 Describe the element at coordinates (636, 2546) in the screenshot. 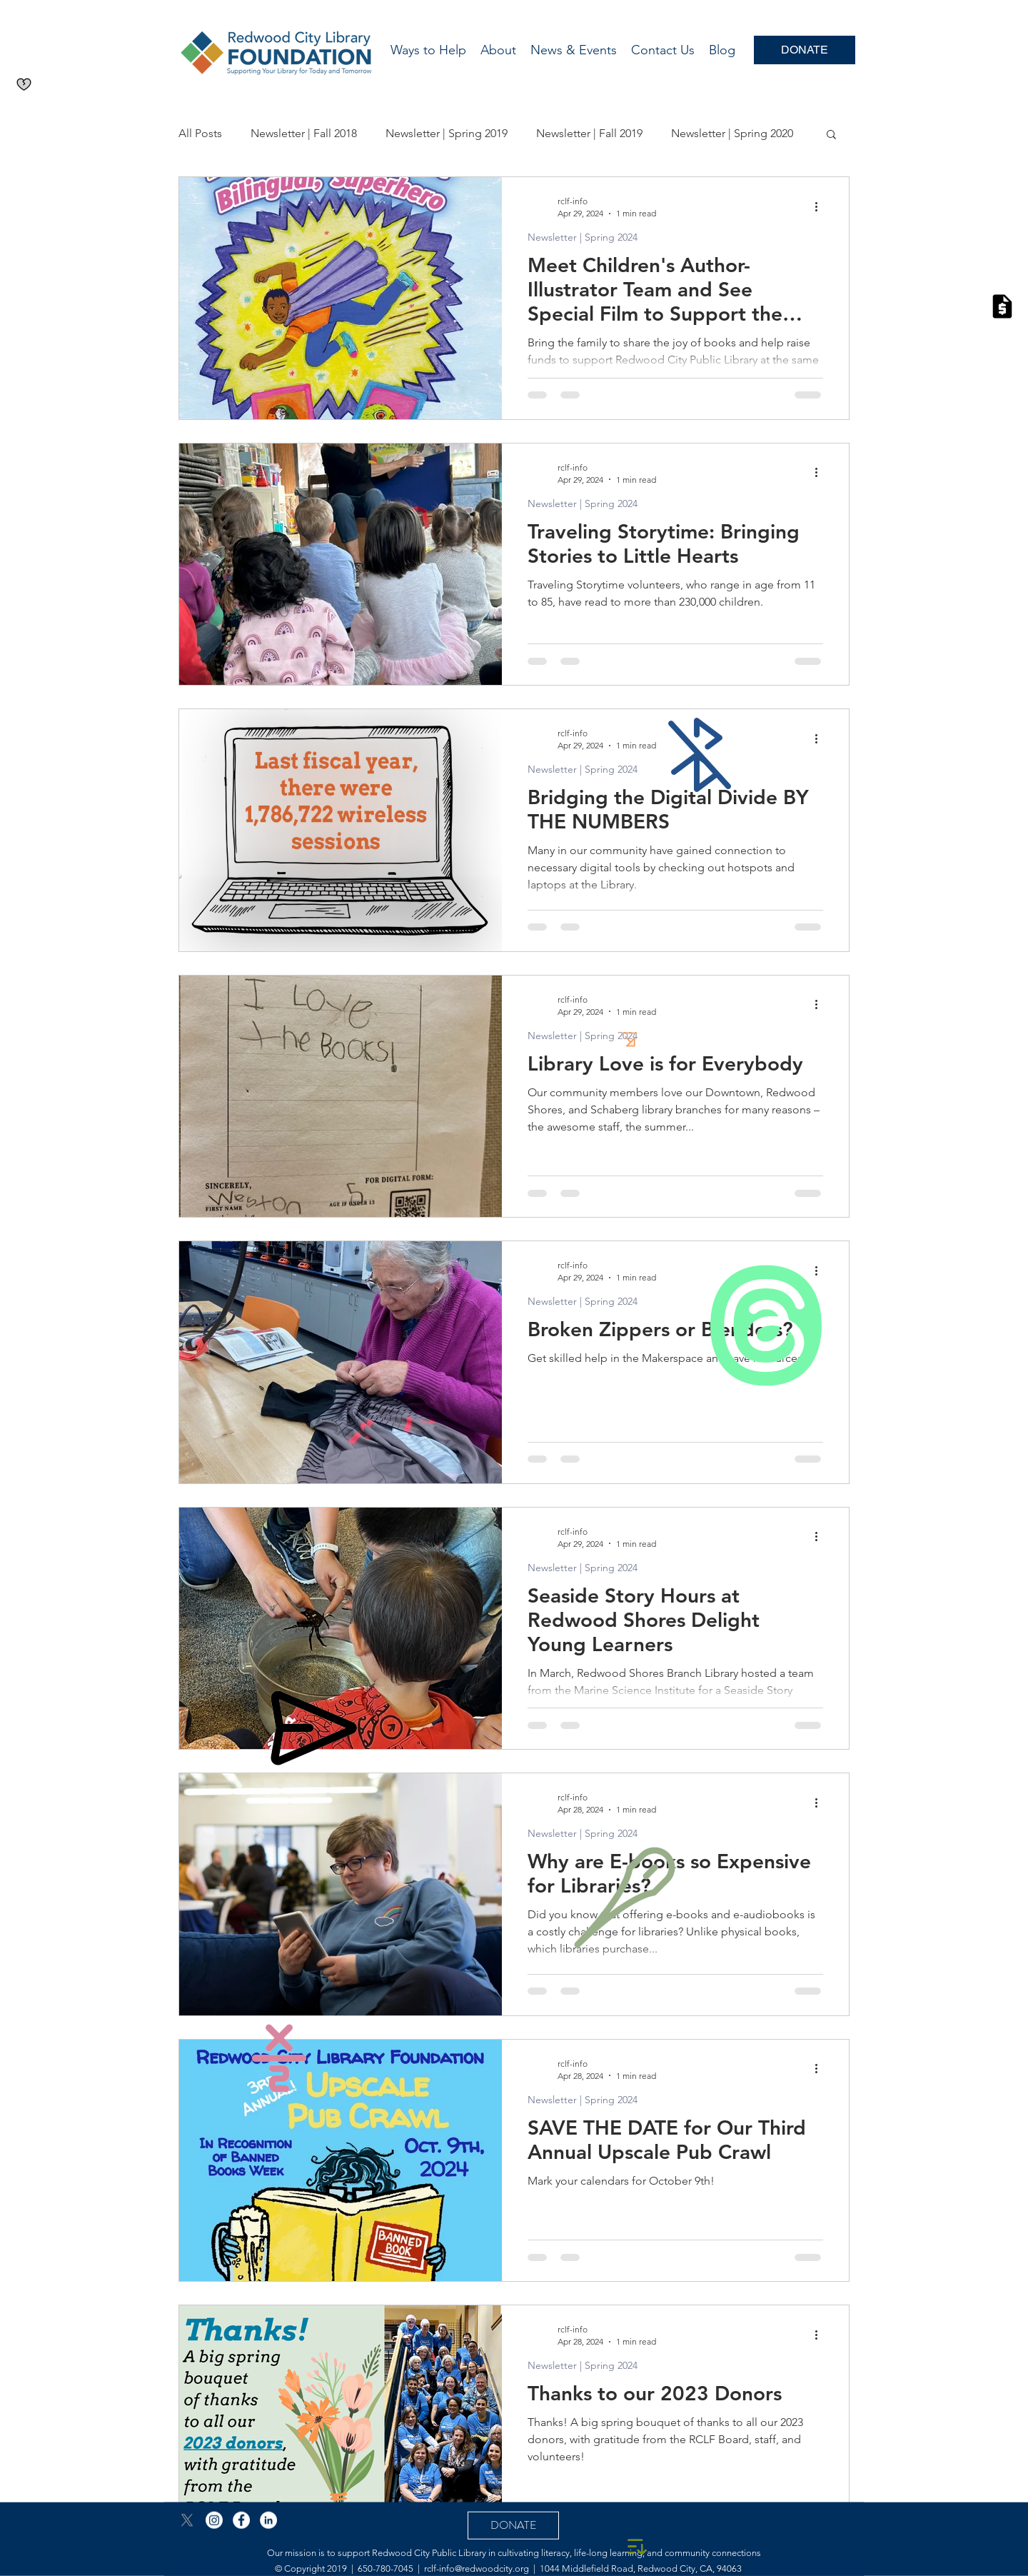

I see `sort items in ascending order` at that location.